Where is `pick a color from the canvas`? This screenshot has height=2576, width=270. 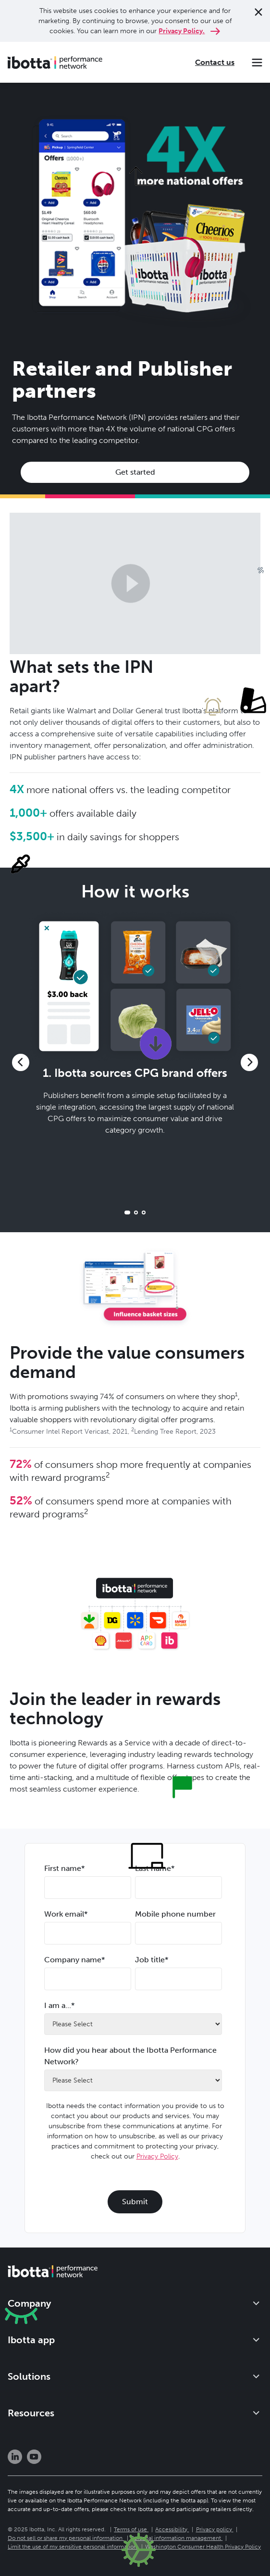
pick a color from the canvas is located at coordinates (20, 864).